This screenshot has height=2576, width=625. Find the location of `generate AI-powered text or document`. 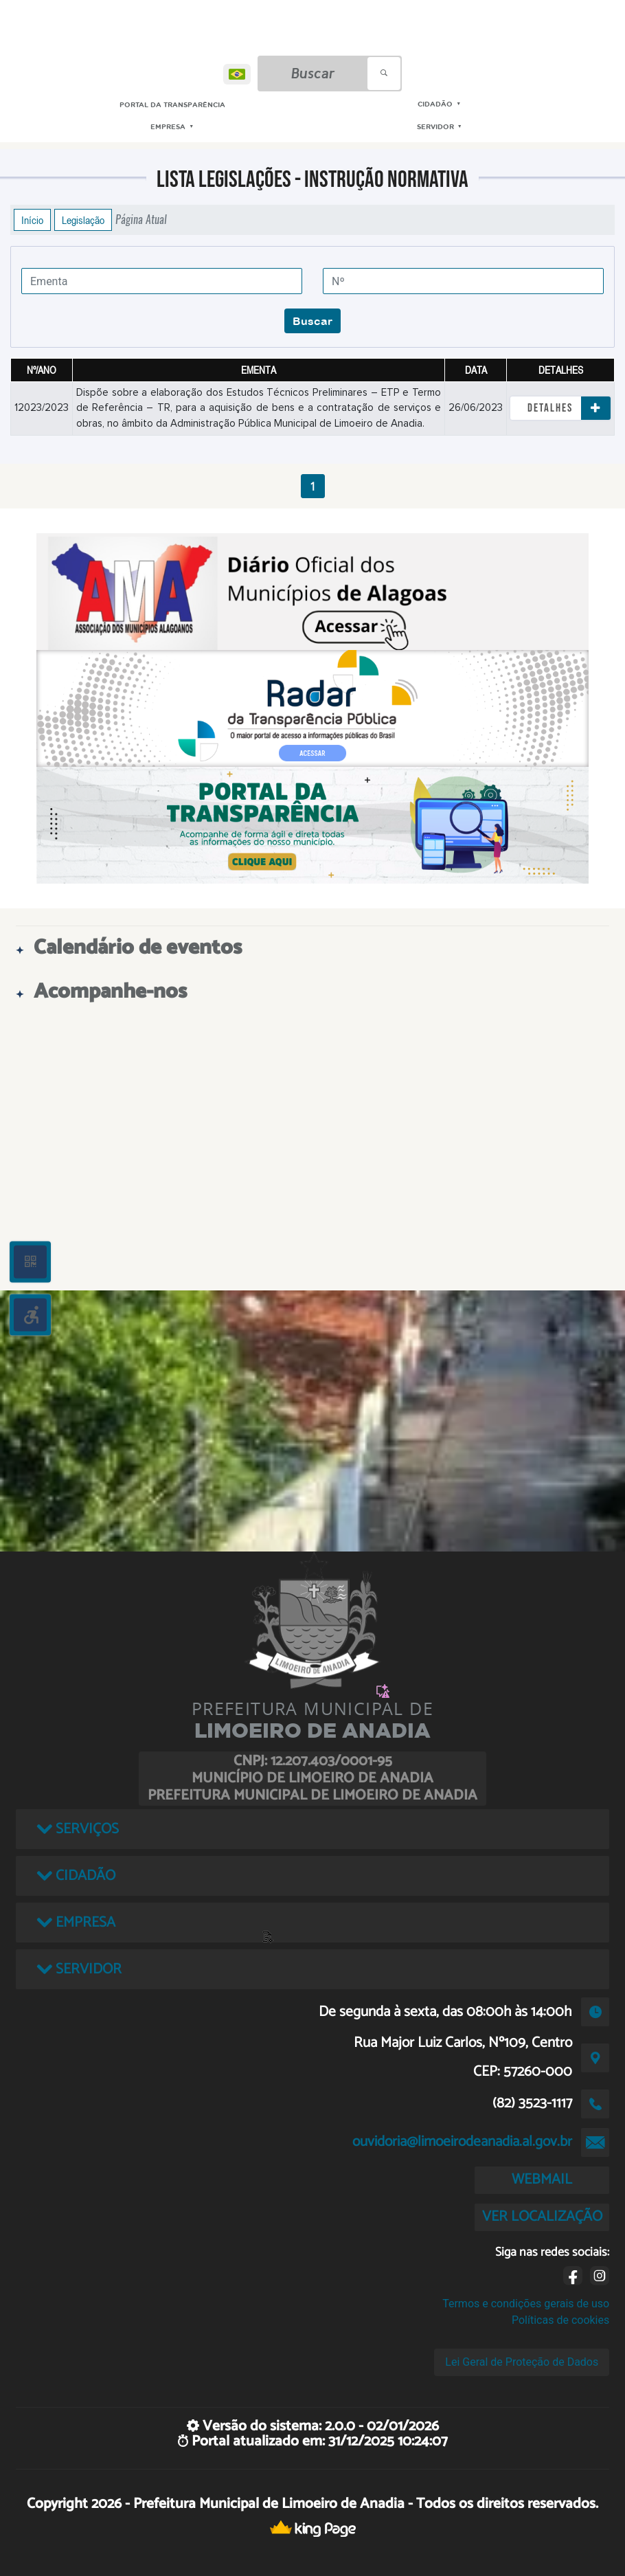

generate AI-powered text or document is located at coordinates (266, 1936).